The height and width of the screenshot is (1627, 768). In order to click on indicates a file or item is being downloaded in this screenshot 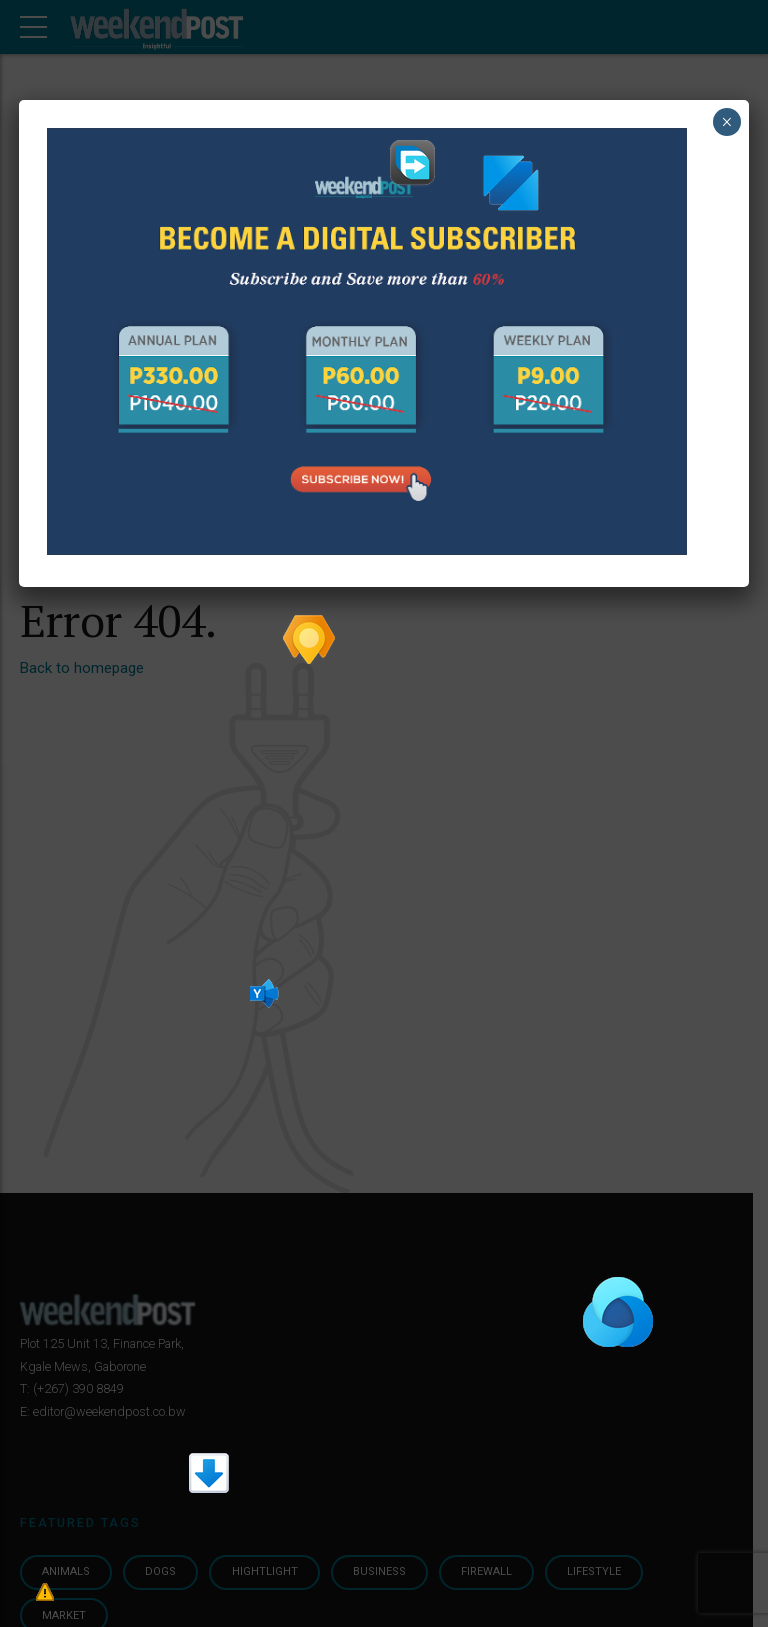, I will do `click(240, 1442)`.